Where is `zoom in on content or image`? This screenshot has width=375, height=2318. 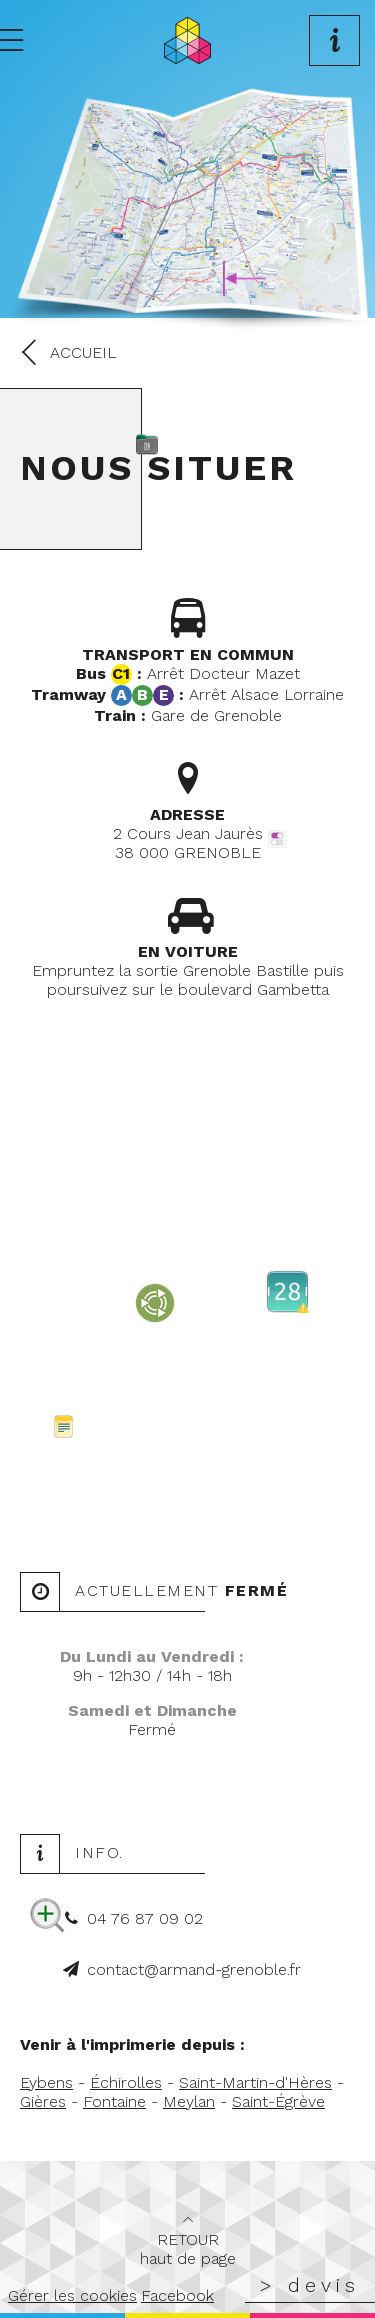
zoom in on content or image is located at coordinates (47, 1915).